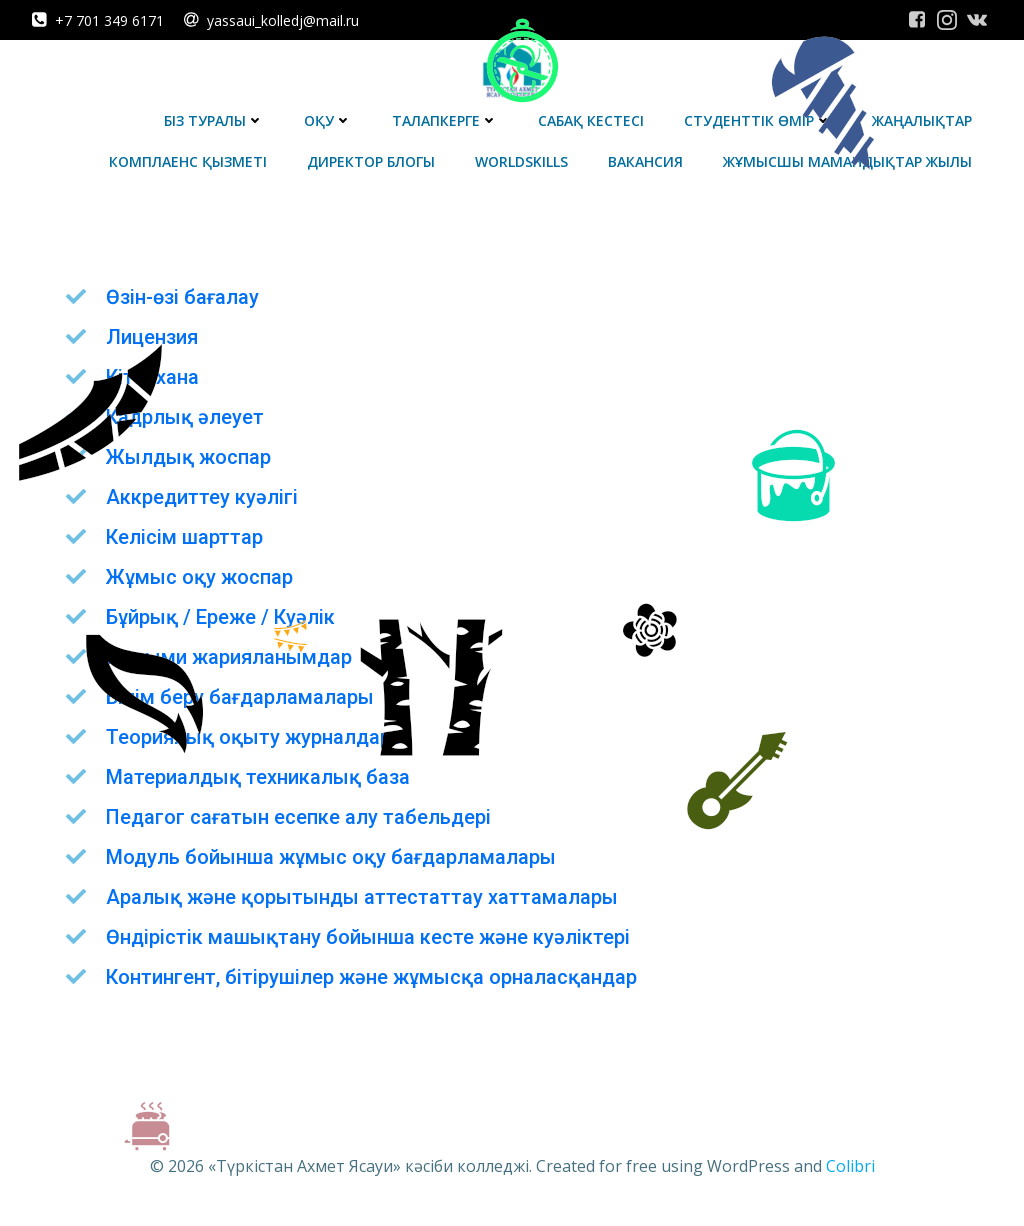 This screenshot has width=1024, height=1226. Describe the element at coordinates (431, 687) in the screenshot. I see `access forest or nature-themed game area` at that location.